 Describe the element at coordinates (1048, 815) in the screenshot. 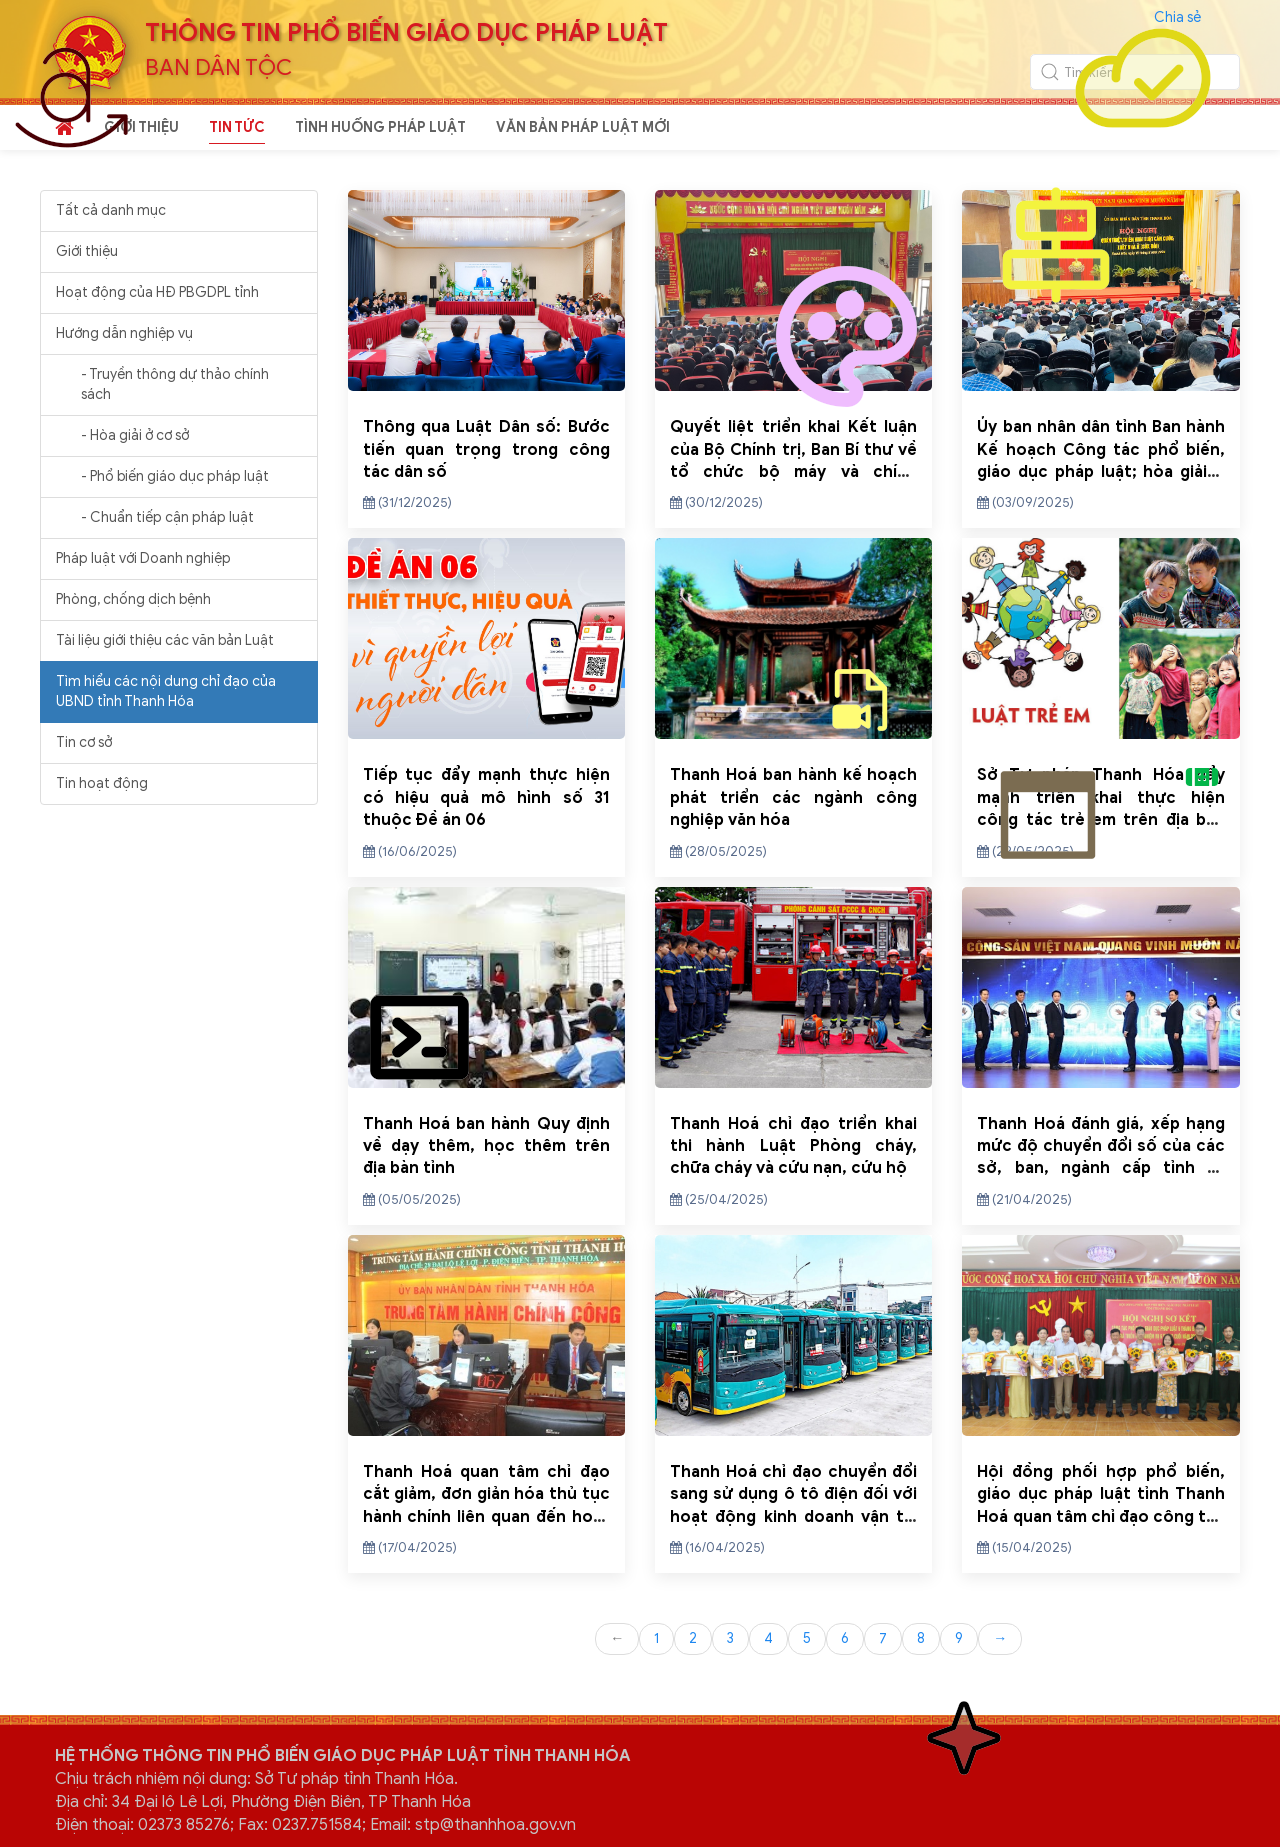

I see `open browser or web application` at that location.